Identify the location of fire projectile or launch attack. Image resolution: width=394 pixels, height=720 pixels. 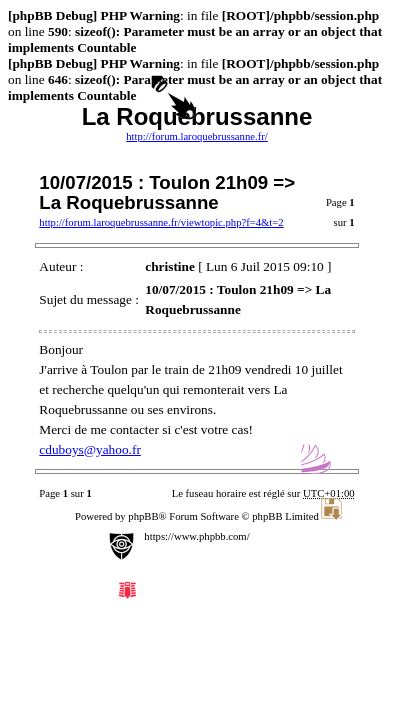
(173, 97).